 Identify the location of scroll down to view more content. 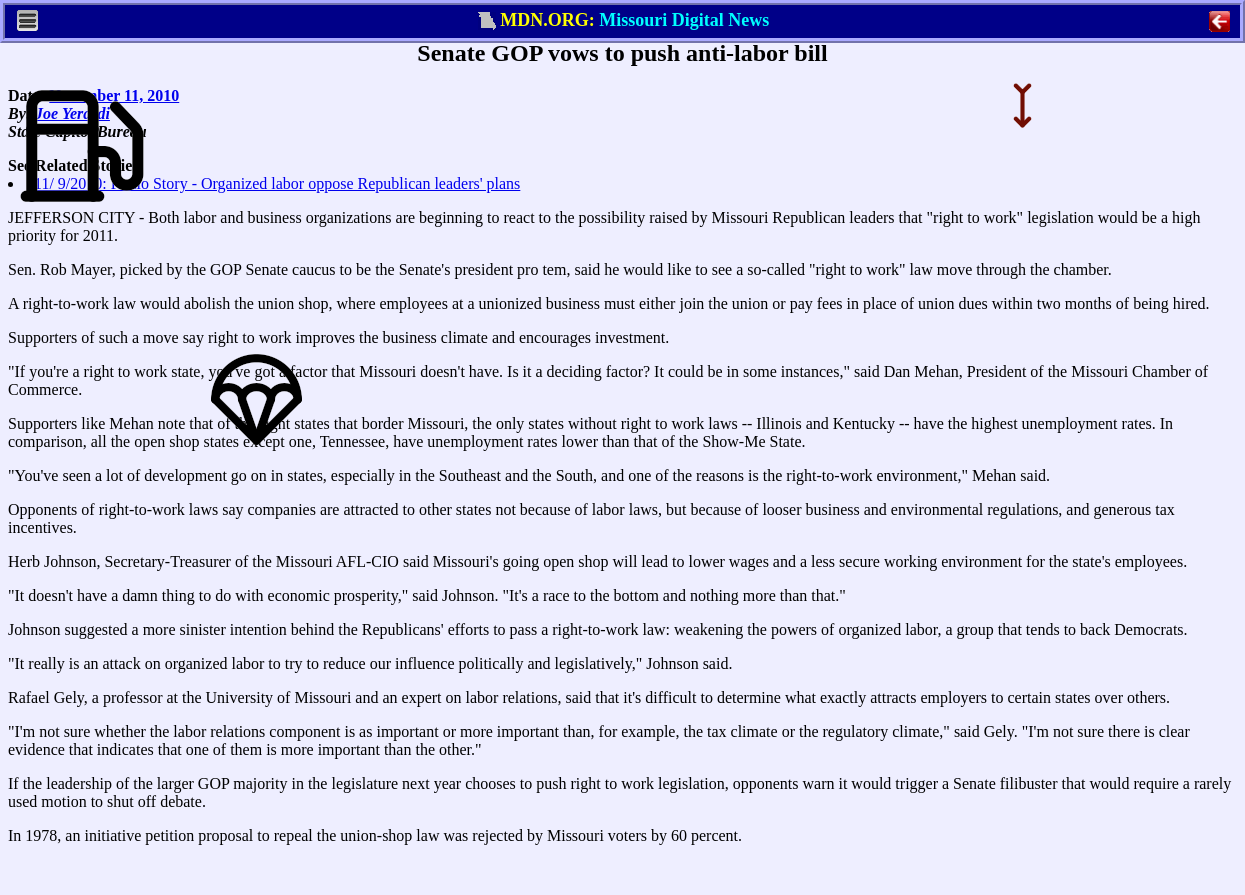
(1022, 105).